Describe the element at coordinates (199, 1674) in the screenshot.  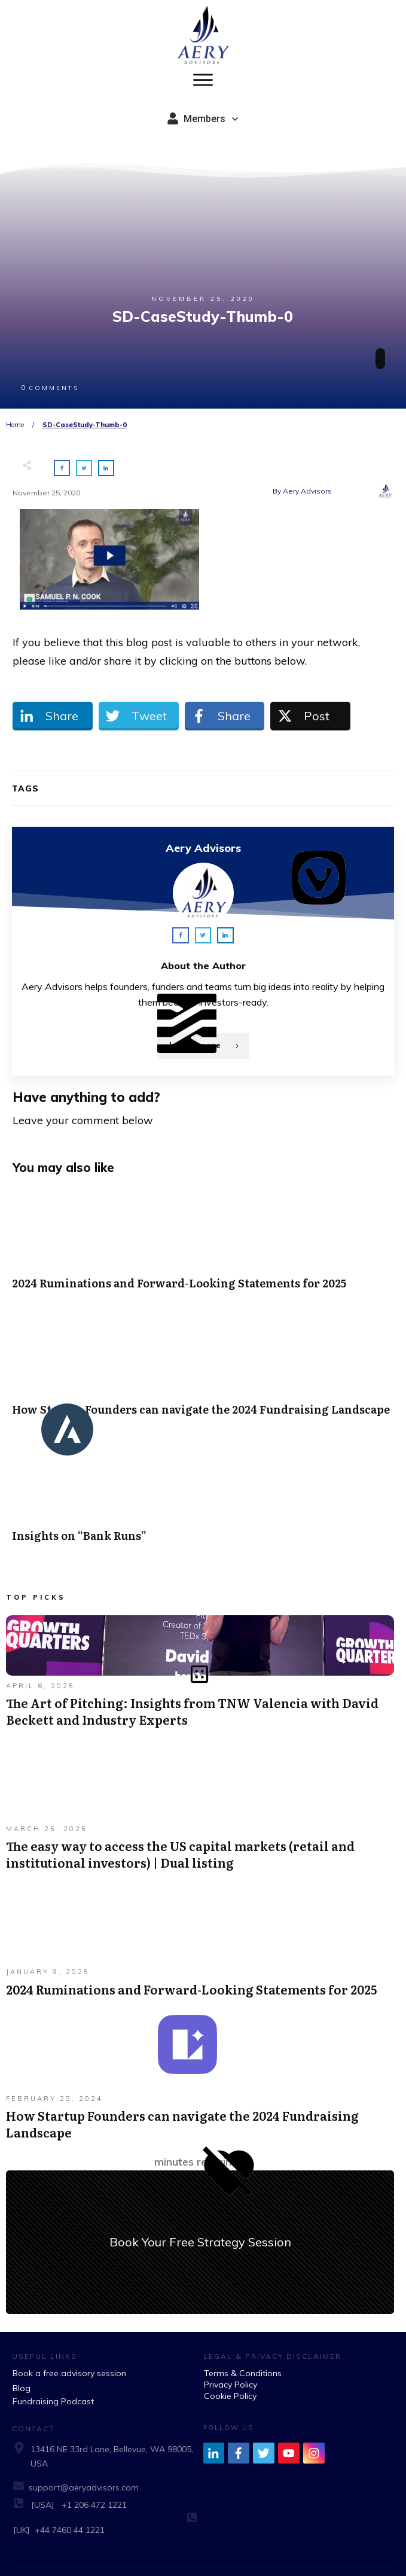
I see `randomize or shuffle content` at that location.